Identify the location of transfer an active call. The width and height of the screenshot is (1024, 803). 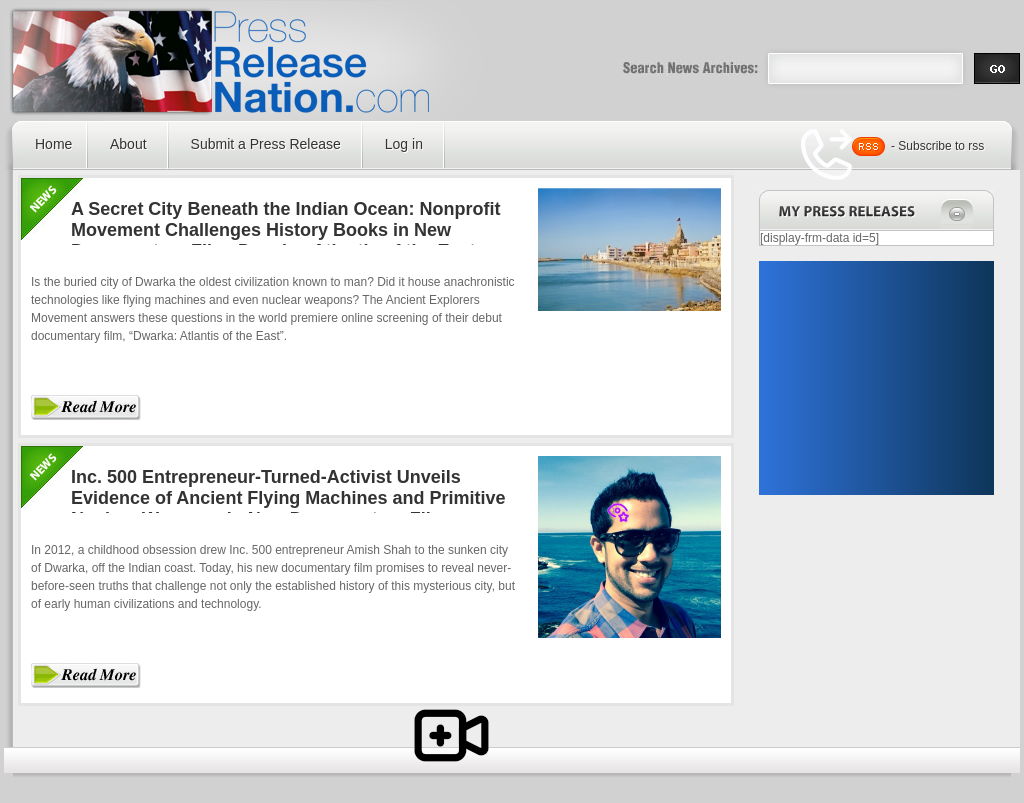
(827, 153).